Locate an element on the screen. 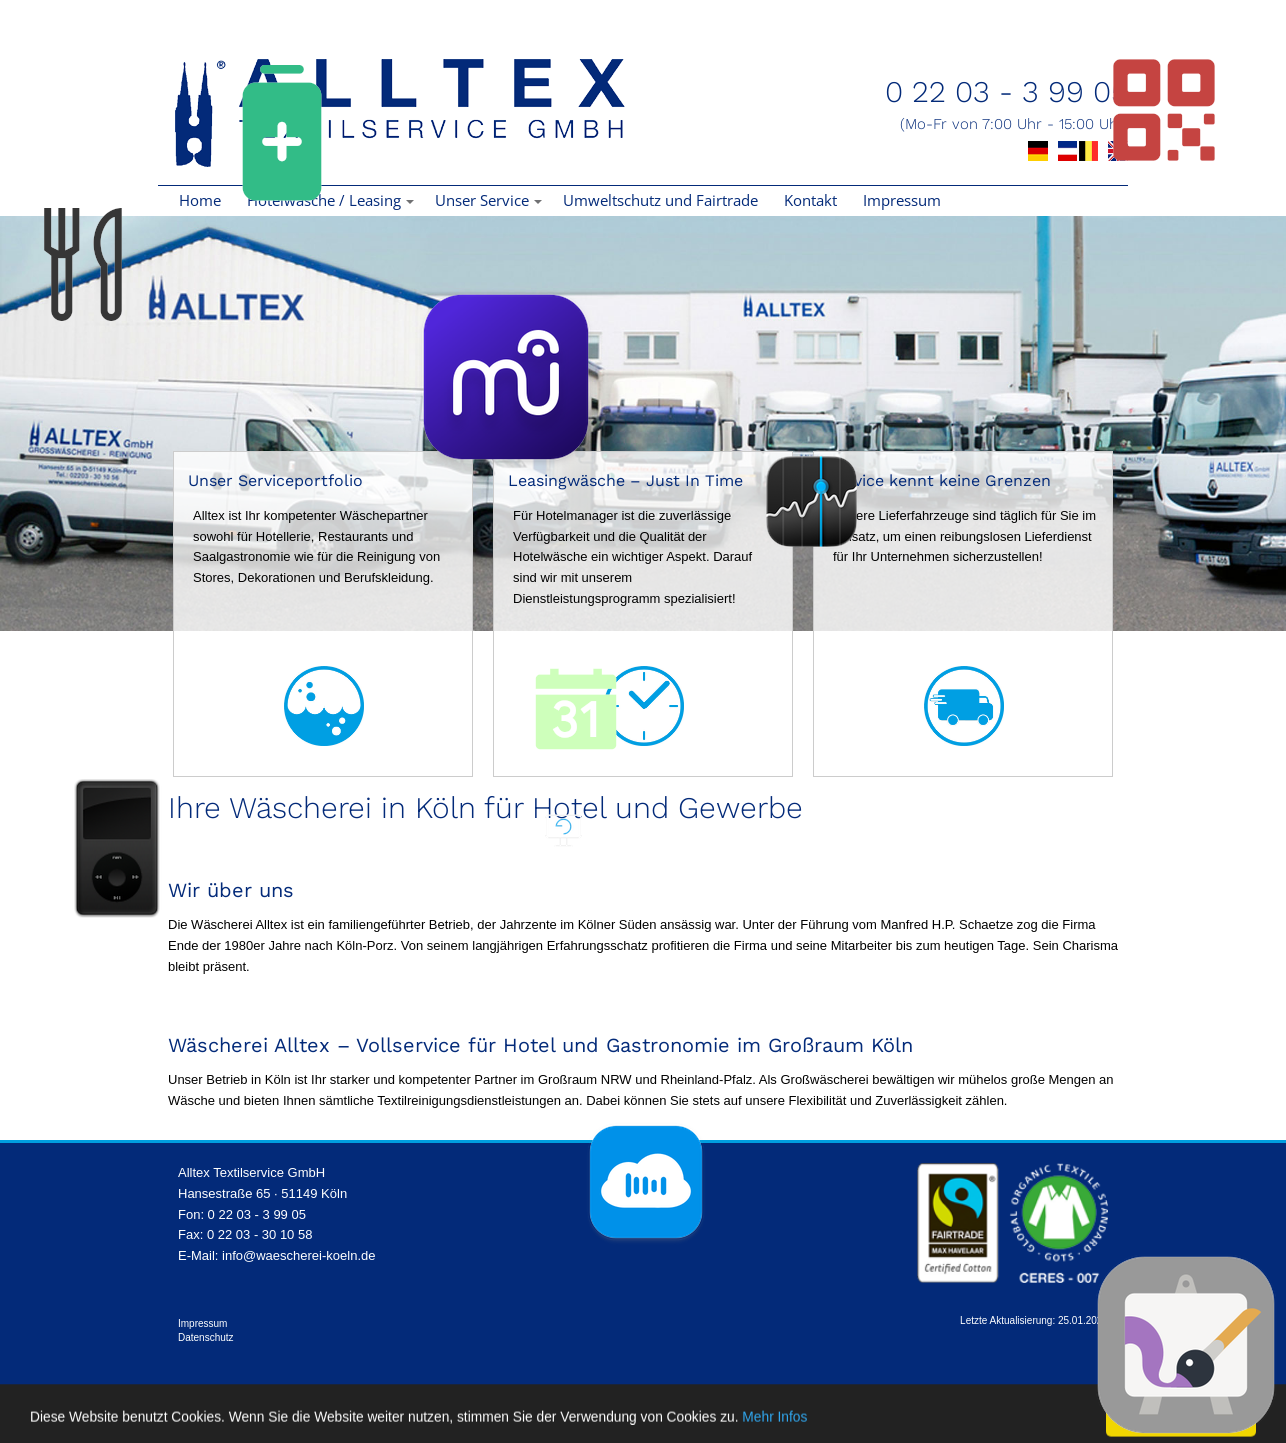 Image resolution: width=1286 pixels, height=1443 pixels. iPod classic device icon is located at coordinates (117, 848).